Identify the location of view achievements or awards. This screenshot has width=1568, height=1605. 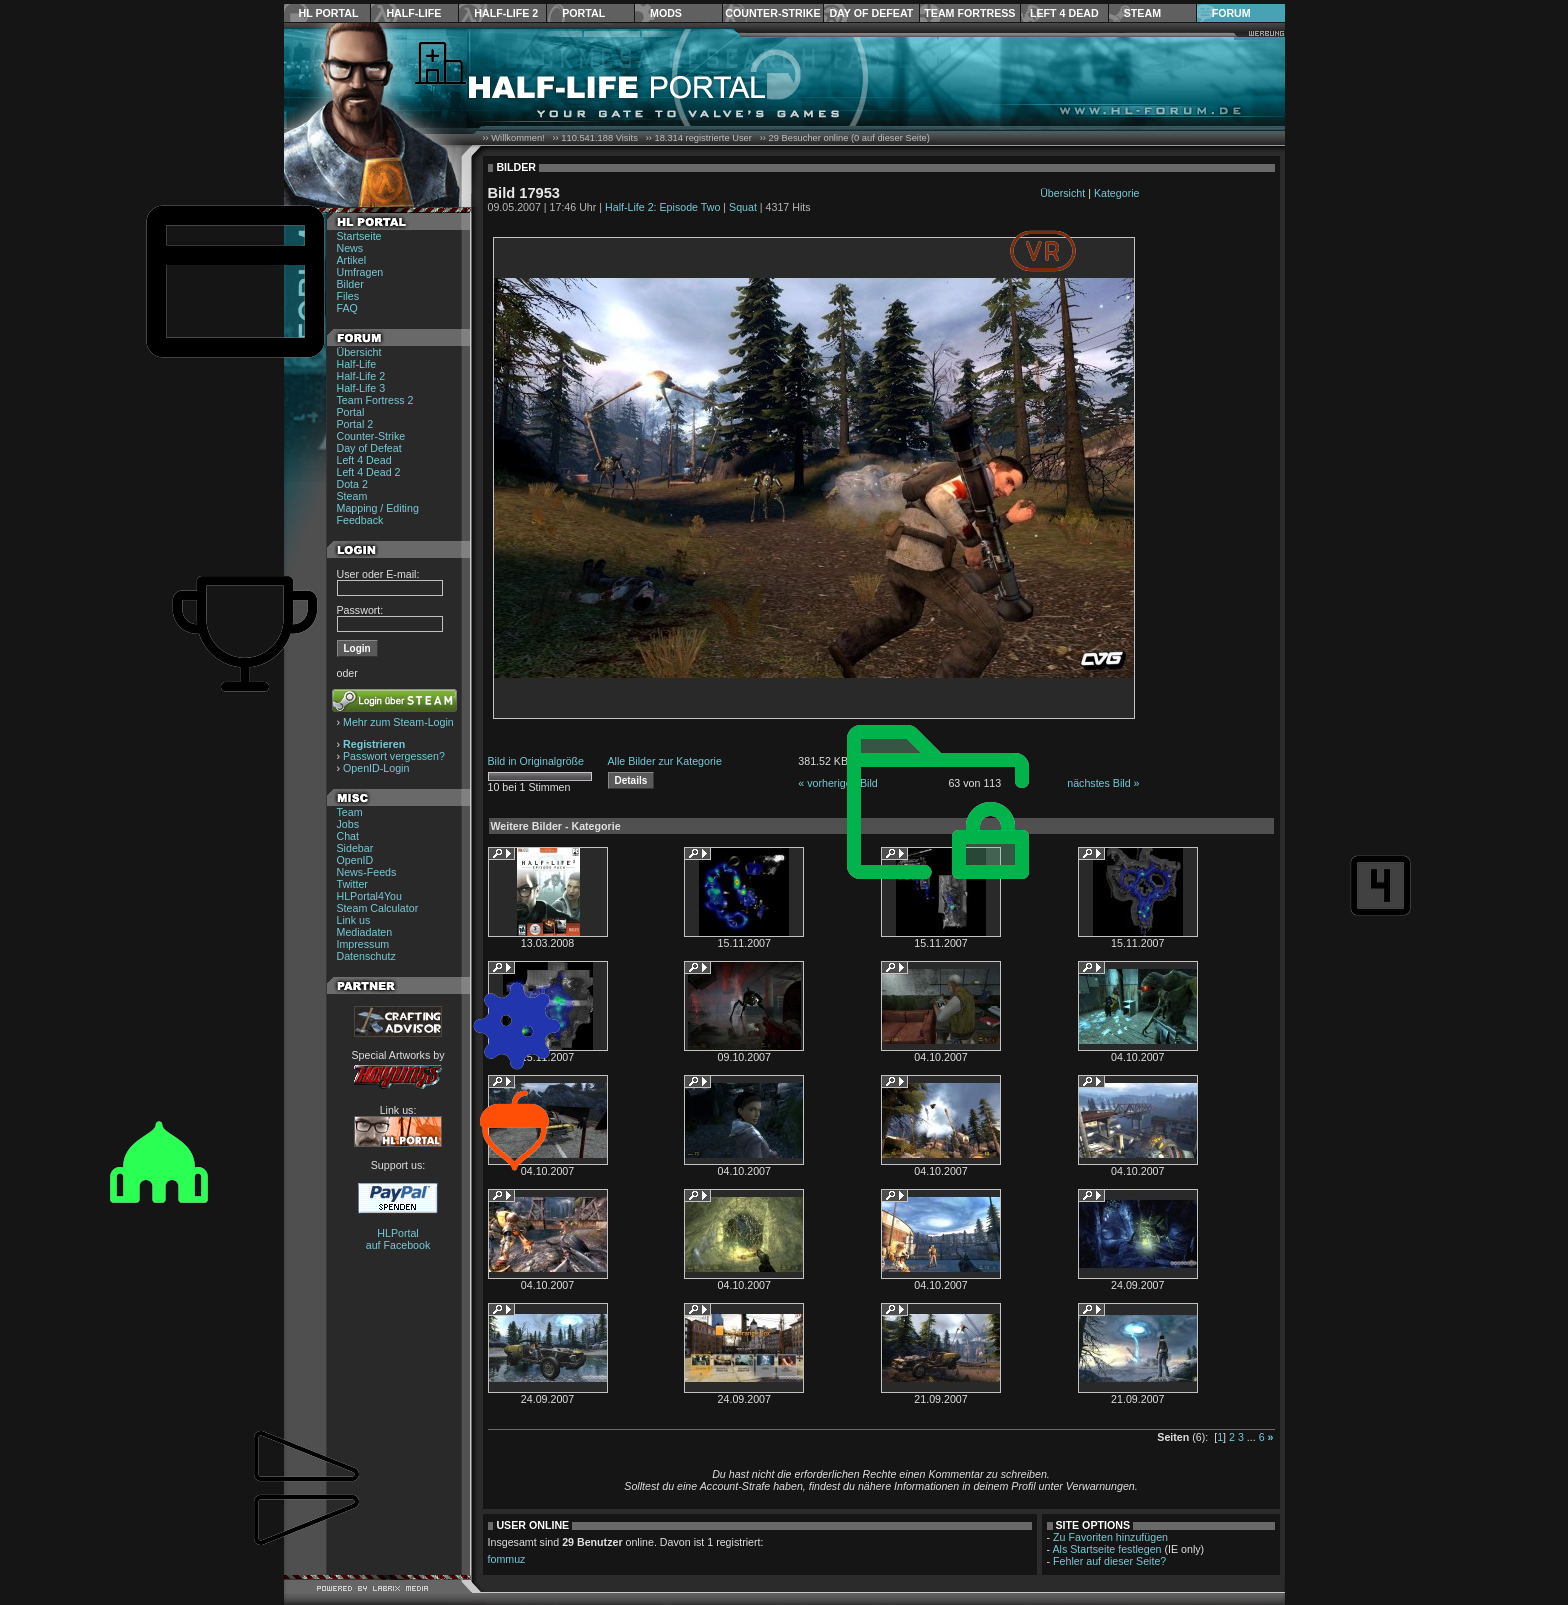
(245, 629).